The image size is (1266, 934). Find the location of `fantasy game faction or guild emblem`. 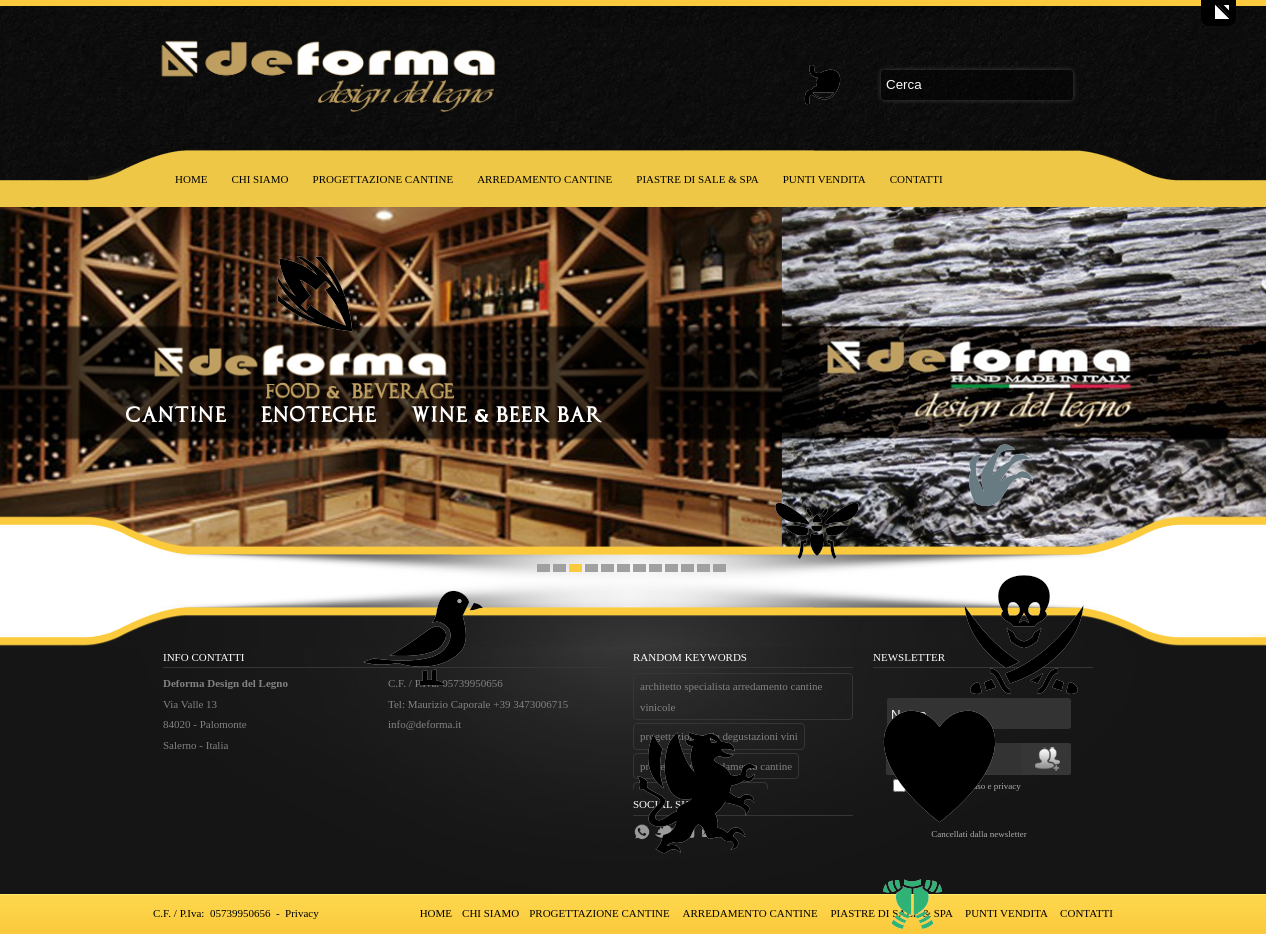

fantasy game faction or guild emblem is located at coordinates (697, 792).